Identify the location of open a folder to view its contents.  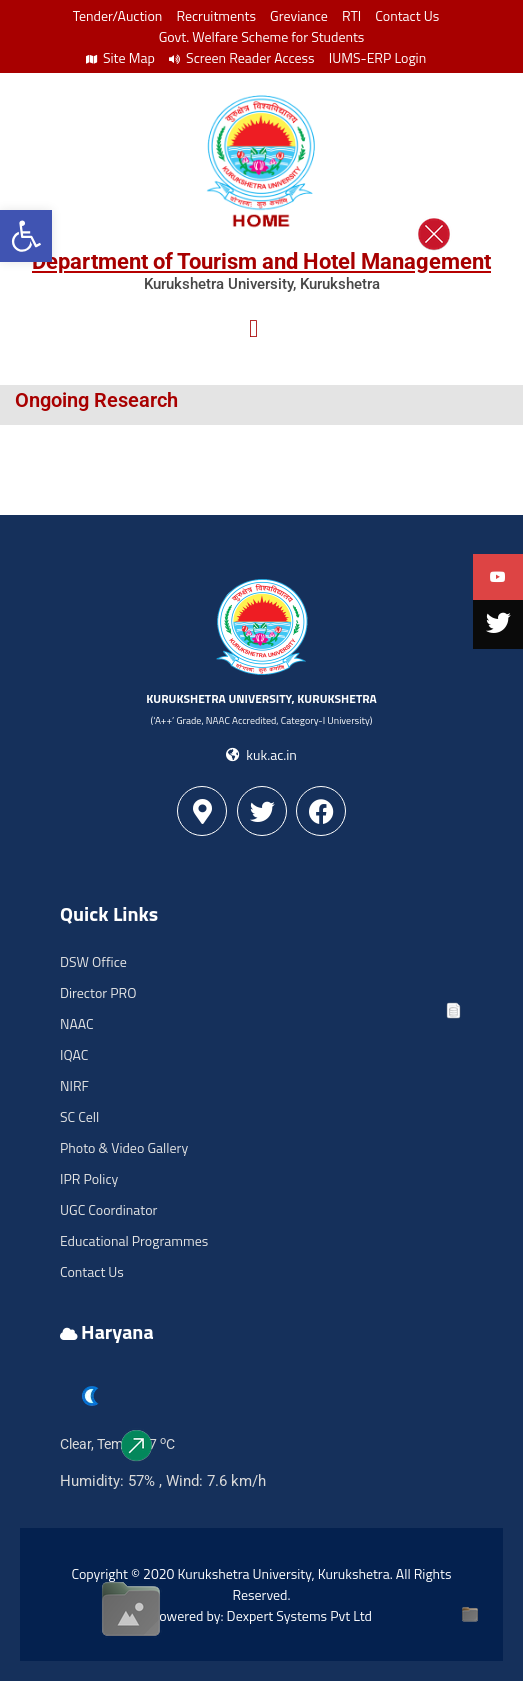
(470, 1614).